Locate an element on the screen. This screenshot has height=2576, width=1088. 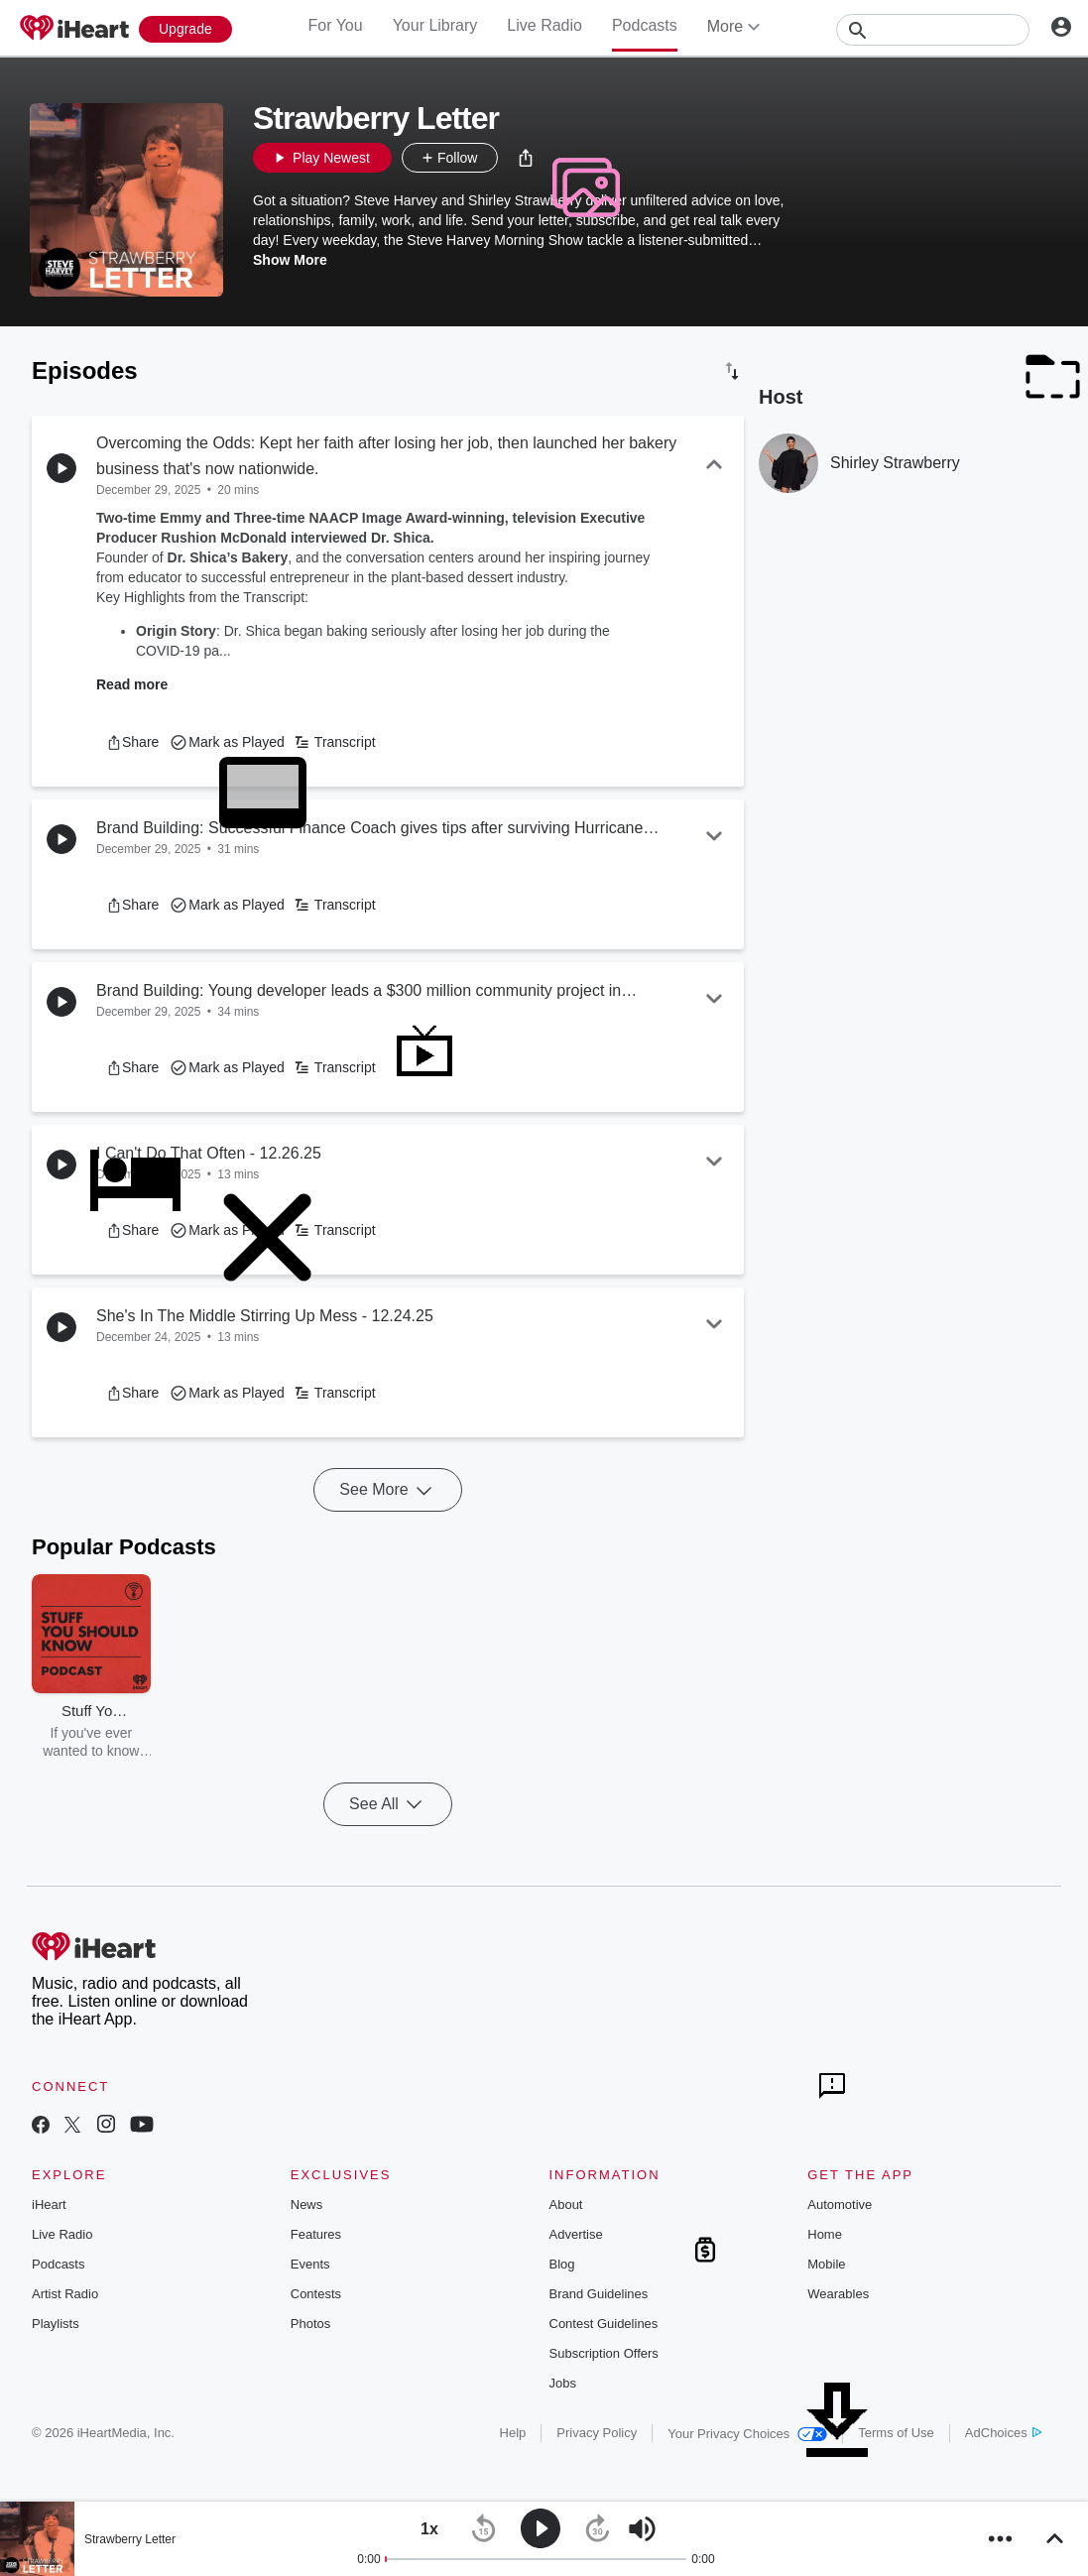
download a file or content is located at coordinates (837, 2422).